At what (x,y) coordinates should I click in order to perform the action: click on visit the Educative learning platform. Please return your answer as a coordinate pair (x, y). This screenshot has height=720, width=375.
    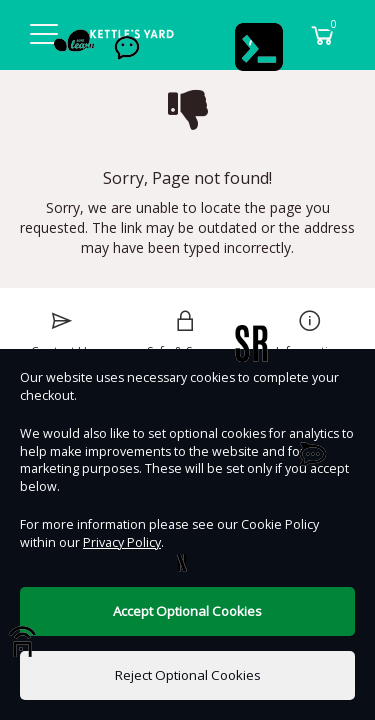
    Looking at the image, I should click on (259, 47).